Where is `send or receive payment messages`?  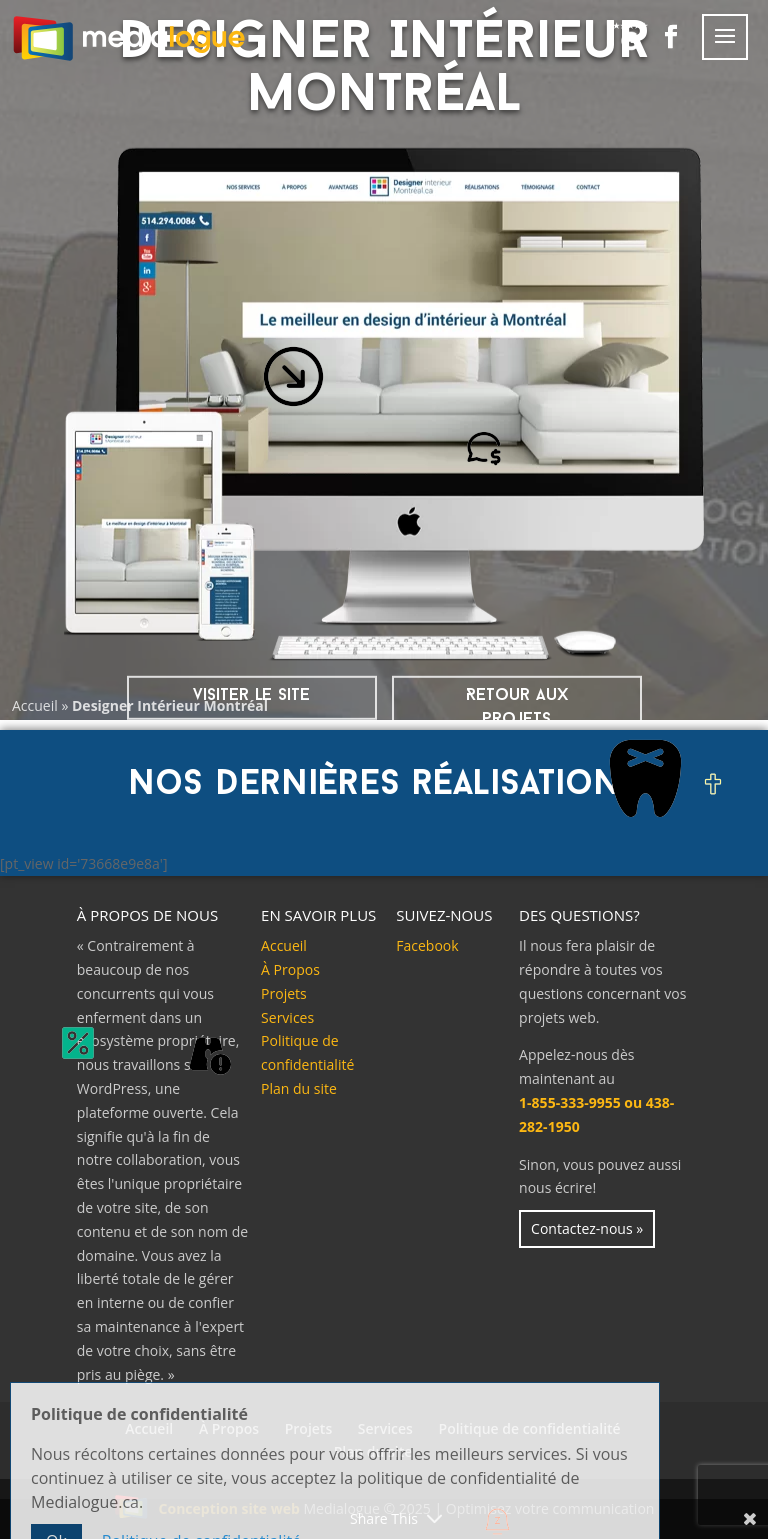 send or receive payment messages is located at coordinates (484, 447).